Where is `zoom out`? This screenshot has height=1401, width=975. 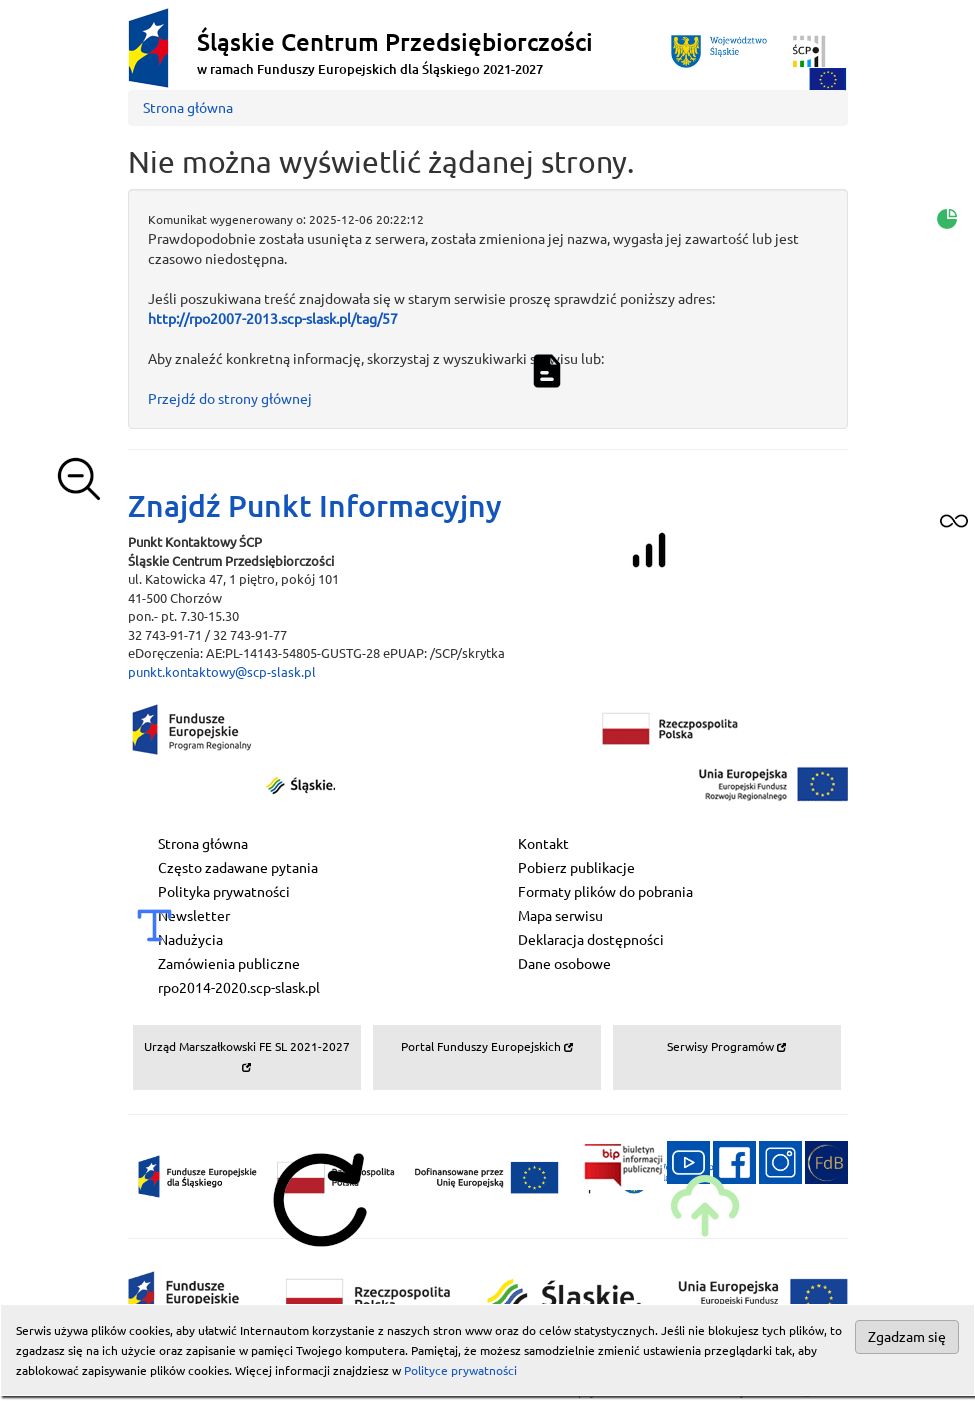
zoom out is located at coordinates (79, 479).